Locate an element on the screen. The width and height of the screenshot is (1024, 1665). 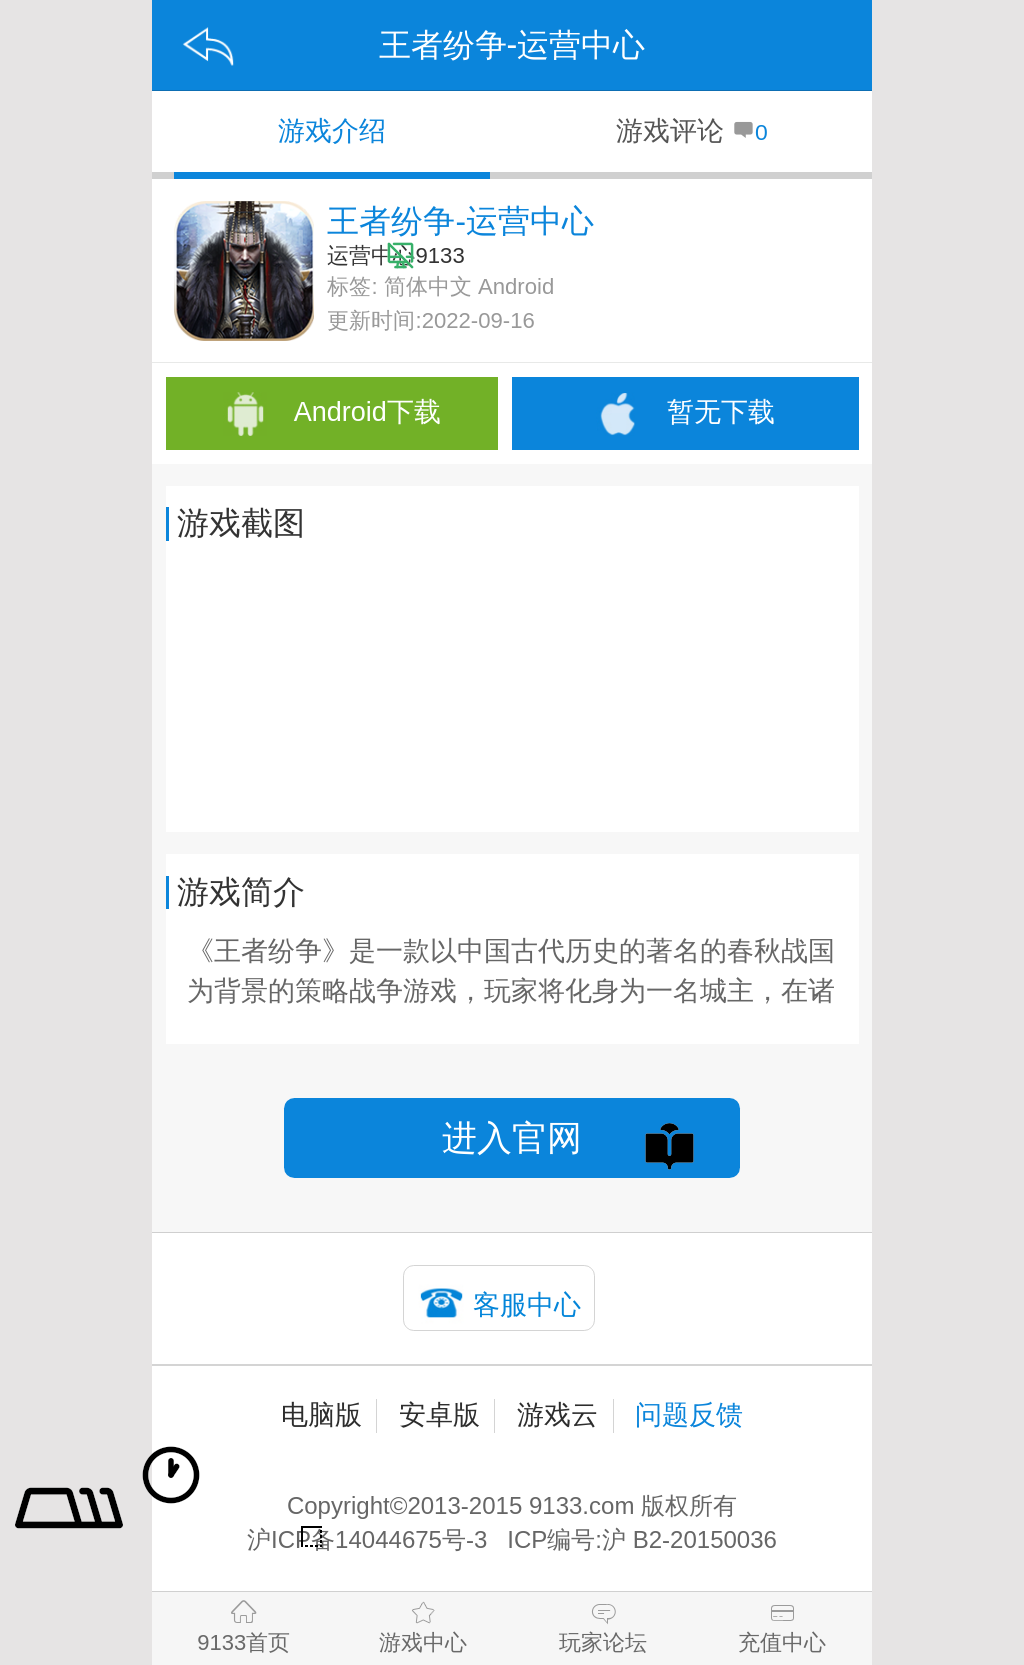
switch between open browser tabs is located at coordinates (69, 1508).